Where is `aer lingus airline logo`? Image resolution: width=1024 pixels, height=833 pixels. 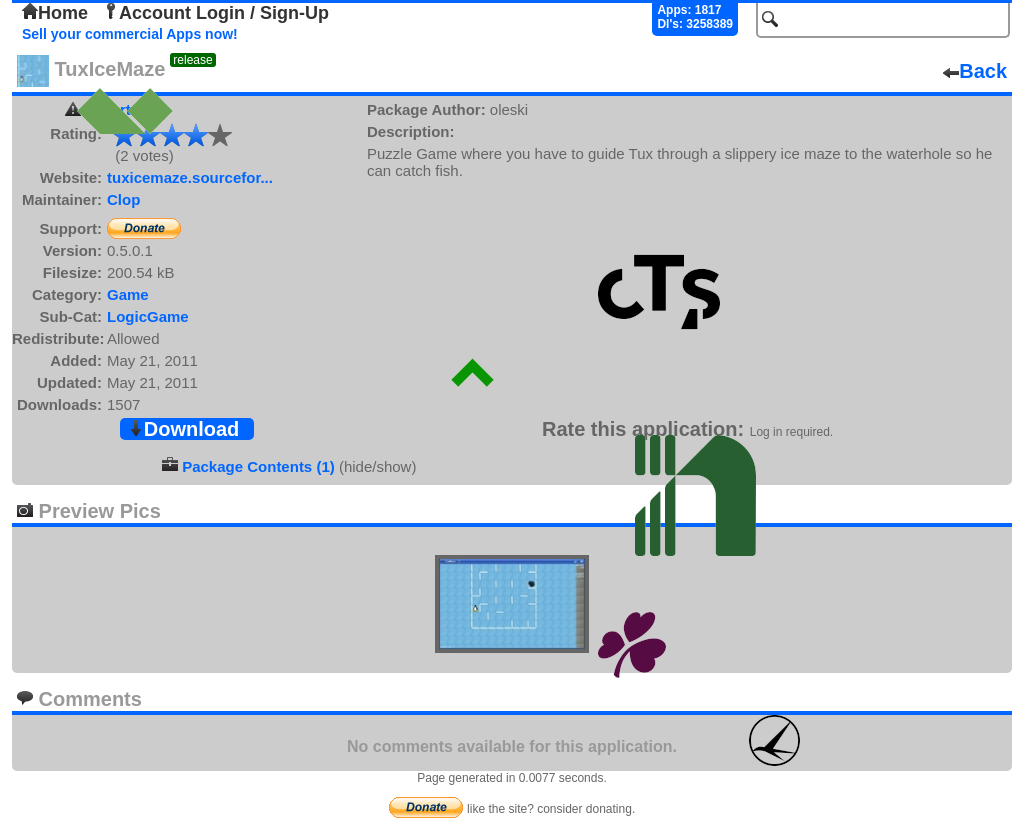 aer lingus airline logo is located at coordinates (632, 645).